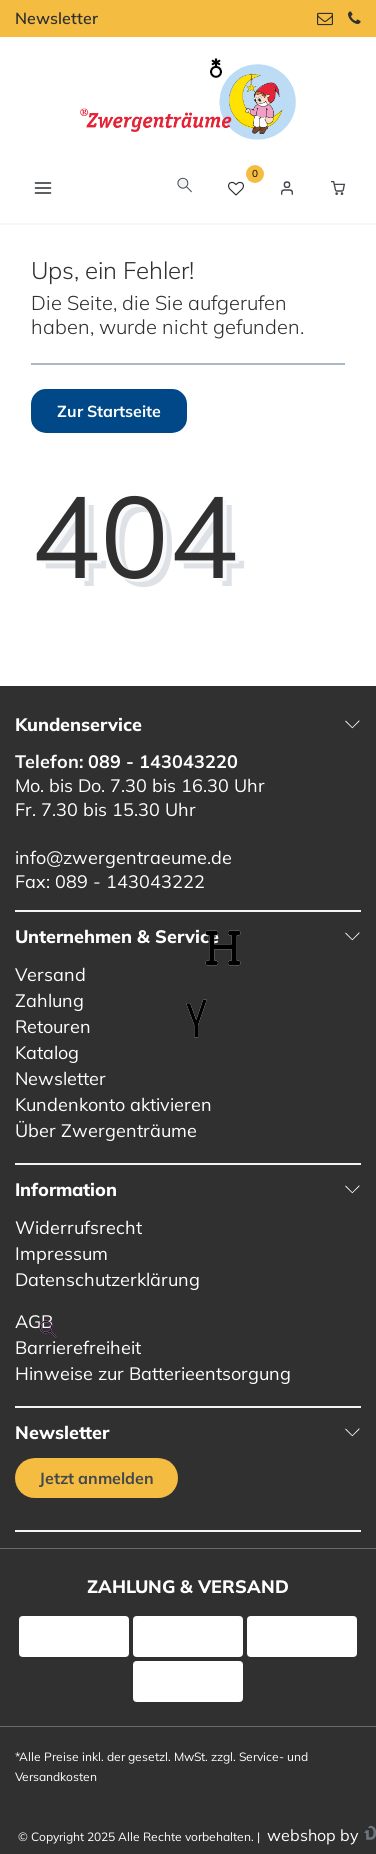  I want to click on format text as a heading, so click(223, 948).